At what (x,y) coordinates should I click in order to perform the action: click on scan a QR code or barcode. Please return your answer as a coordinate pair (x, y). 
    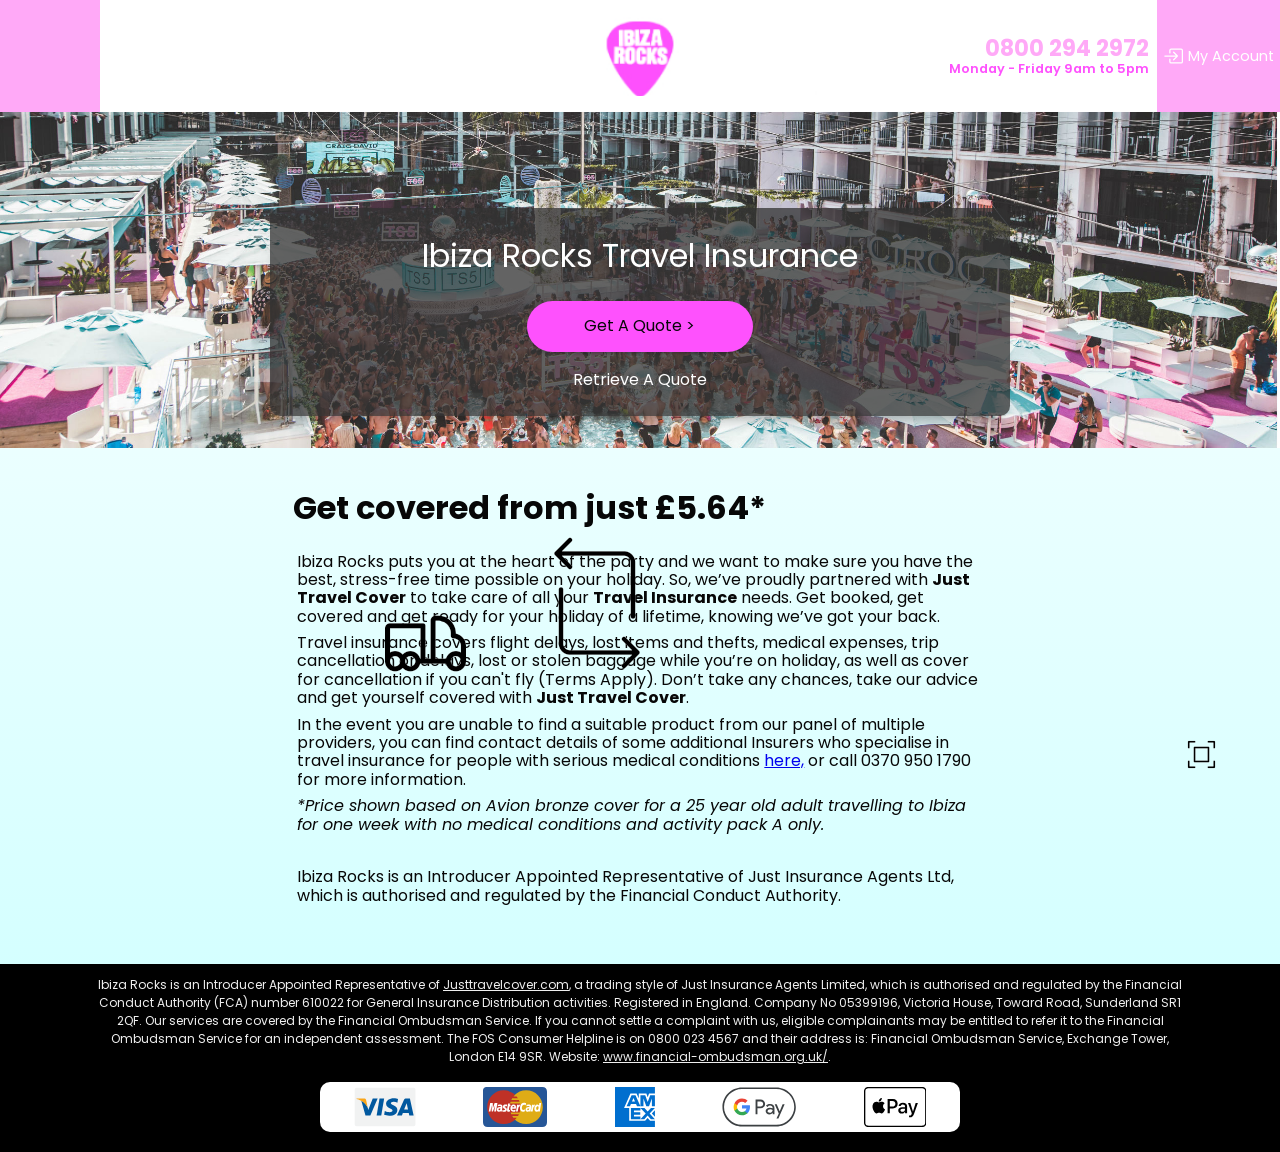
    Looking at the image, I should click on (1201, 754).